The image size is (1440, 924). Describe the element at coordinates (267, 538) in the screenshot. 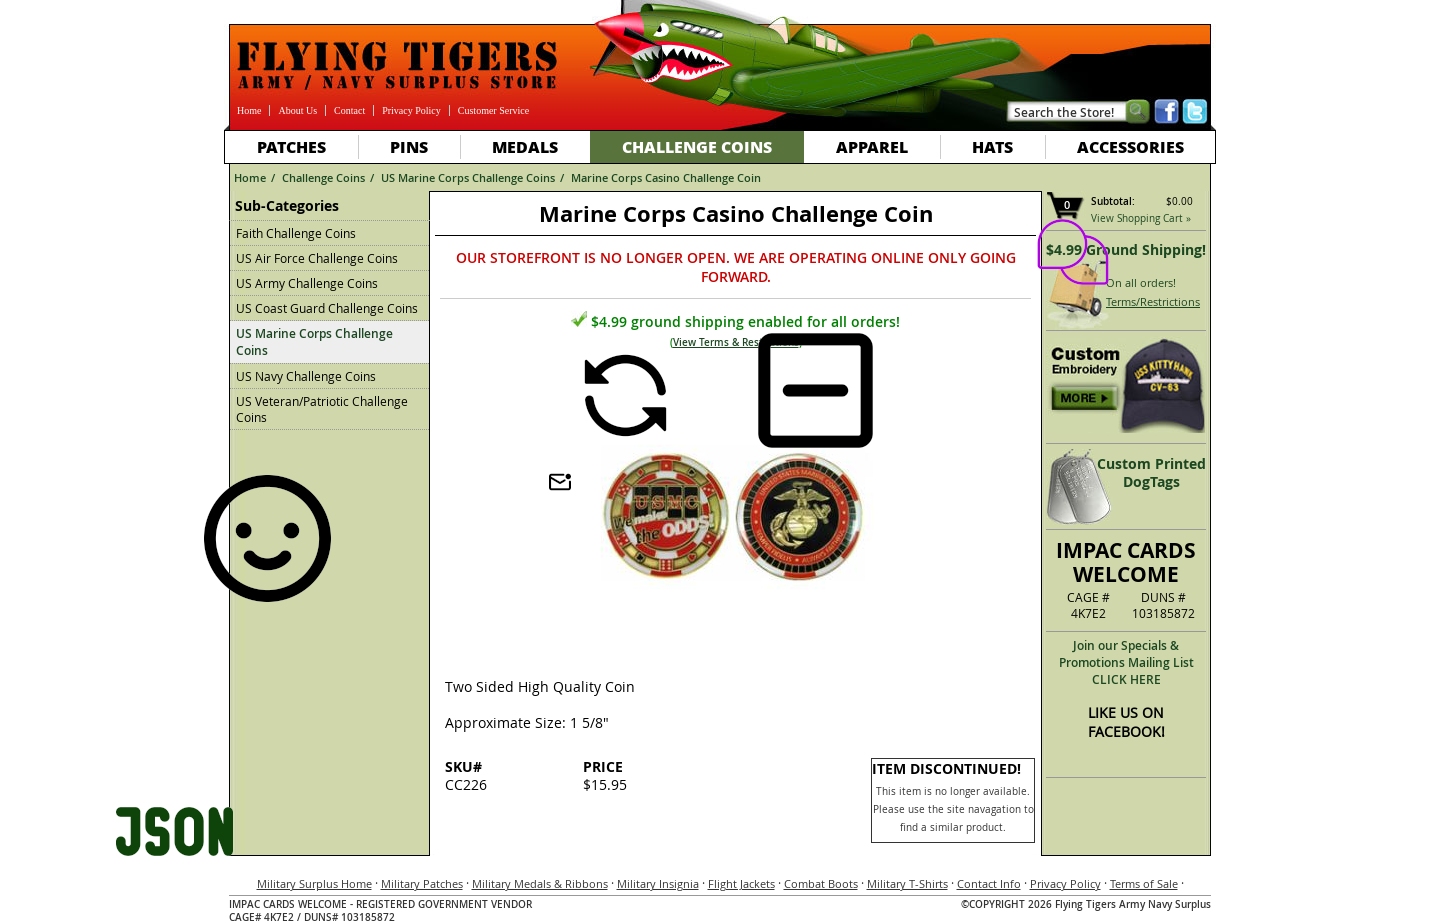

I see `add emoji or reaction to content` at that location.